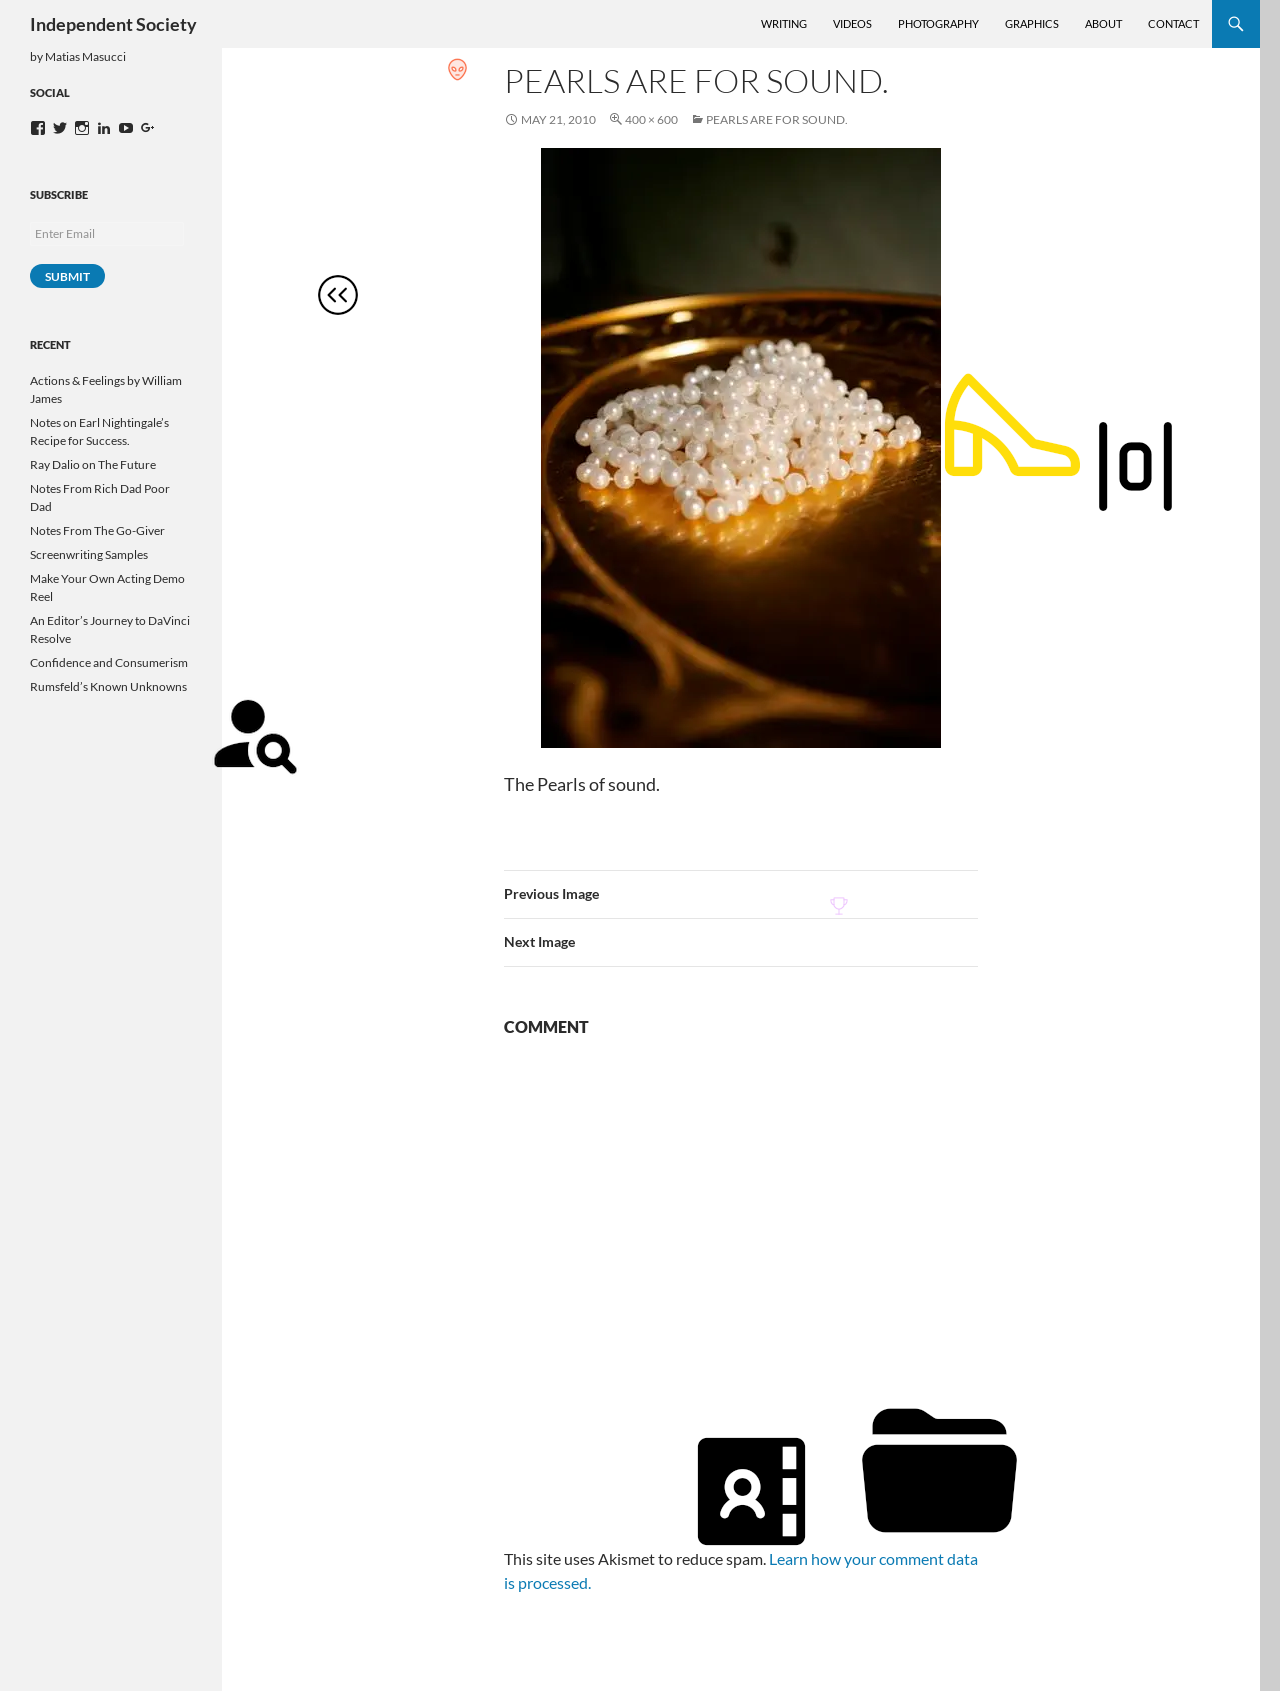 This screenshot has width=1280, height=1691. I want to click on distribute objects with equal spacing horizontally, so click(1135, 466).